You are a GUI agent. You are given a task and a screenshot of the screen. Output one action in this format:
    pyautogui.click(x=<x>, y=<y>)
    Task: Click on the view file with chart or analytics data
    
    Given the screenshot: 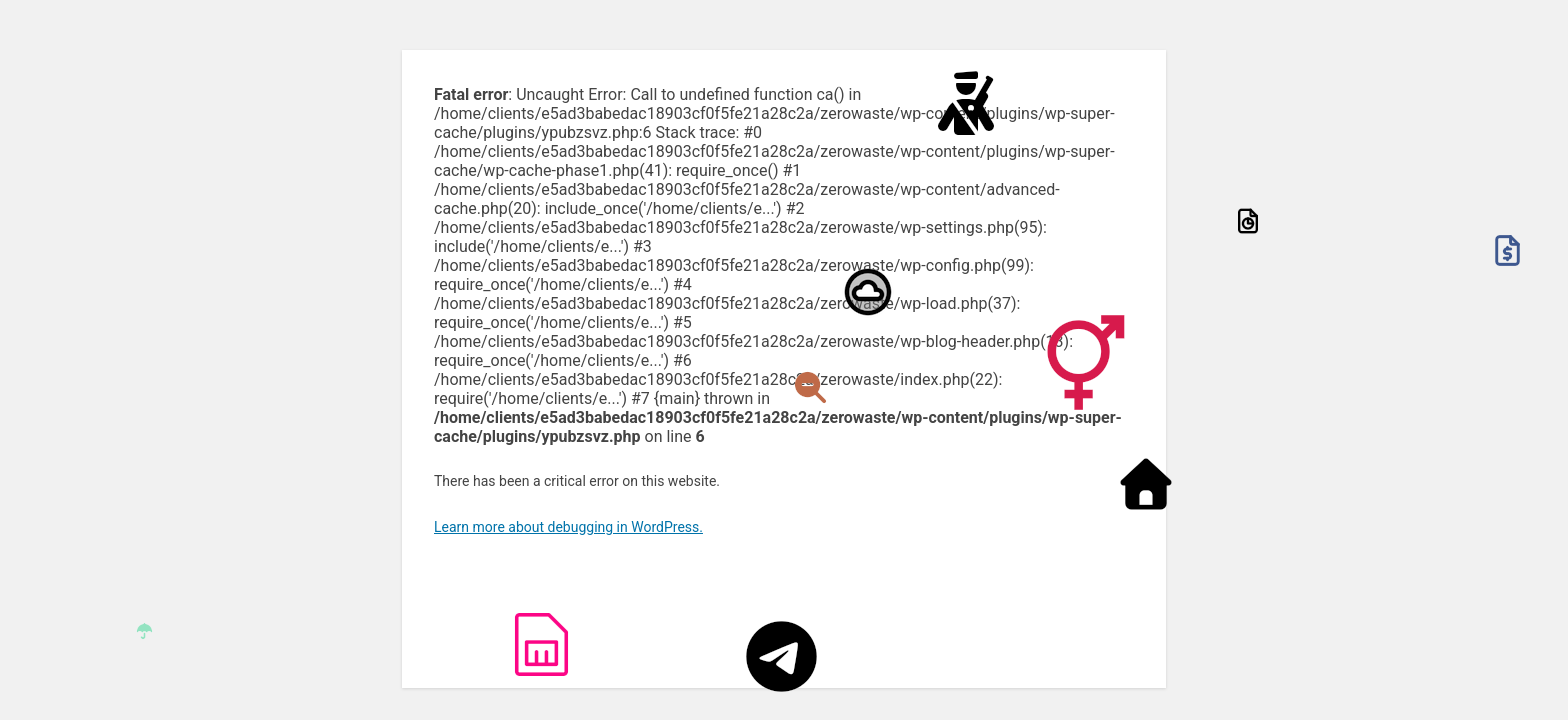 What is the action you would take?
    pyautogui.click(x=1248, y=221)
    